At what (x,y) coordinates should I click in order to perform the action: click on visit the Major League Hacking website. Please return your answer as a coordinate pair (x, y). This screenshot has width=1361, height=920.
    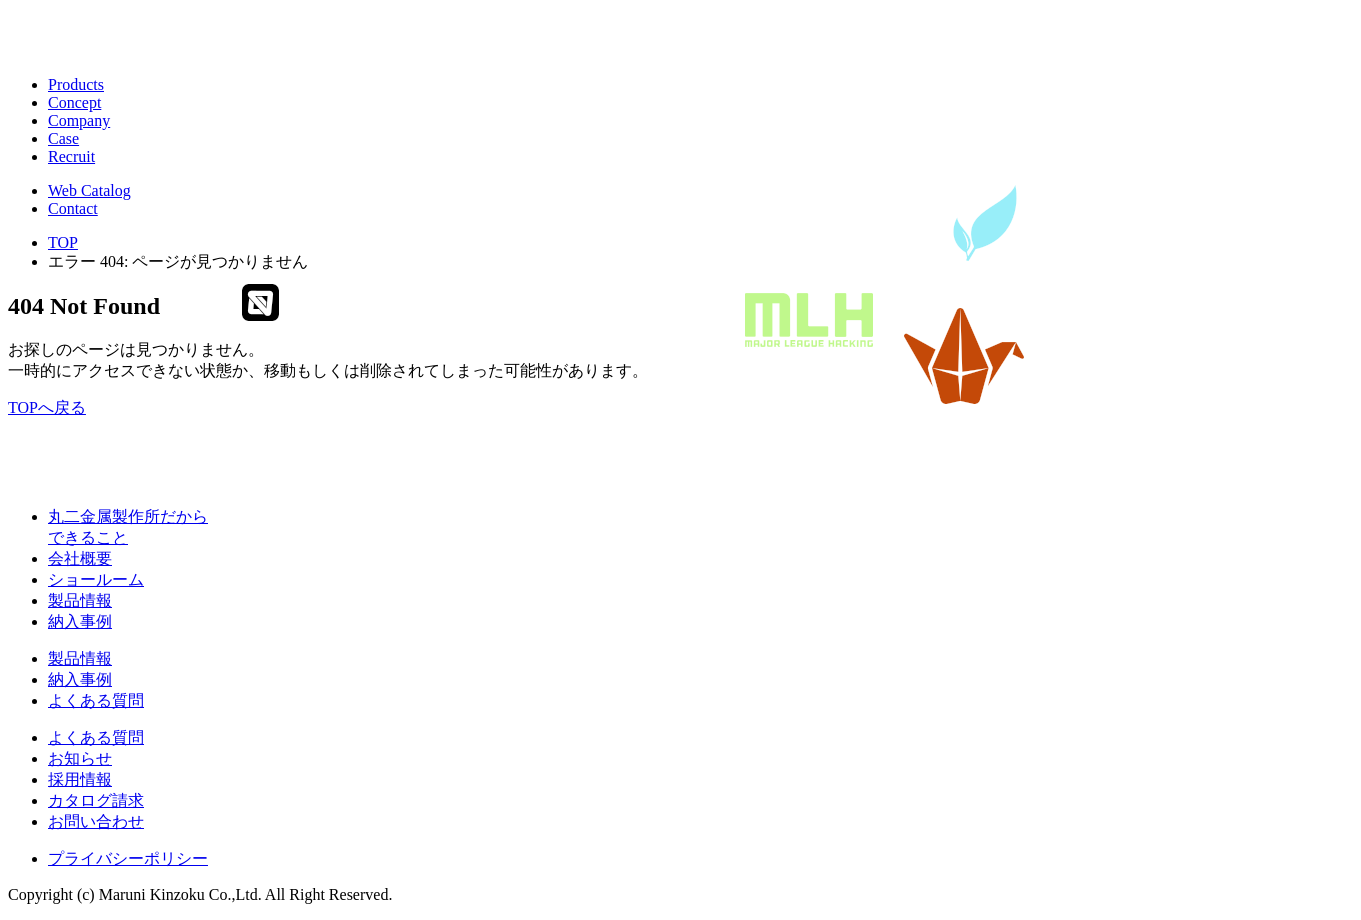
    Looking at the image, I should click on (809, 320).